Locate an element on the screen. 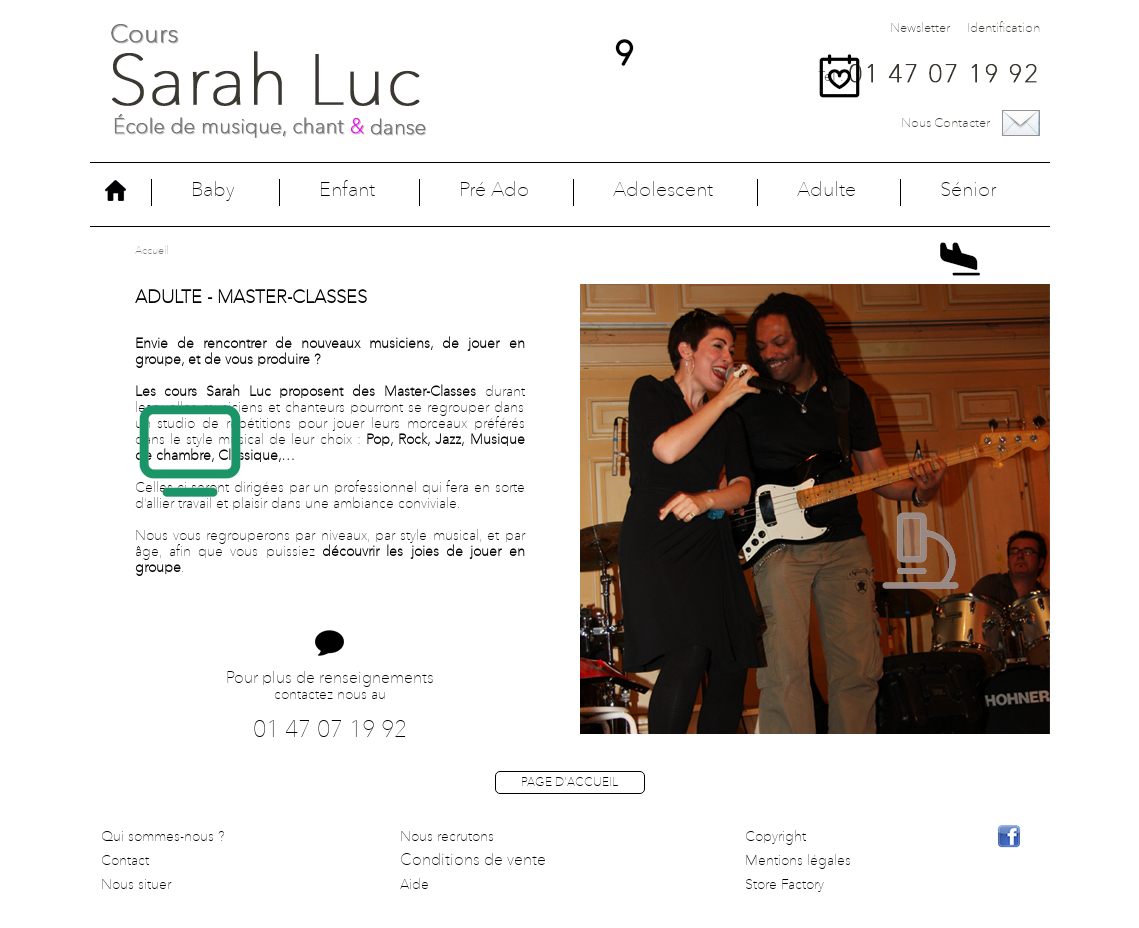 The height and width of the screenshot is (928, 1139). access tv or display settings is located at coordinates (190, 451).